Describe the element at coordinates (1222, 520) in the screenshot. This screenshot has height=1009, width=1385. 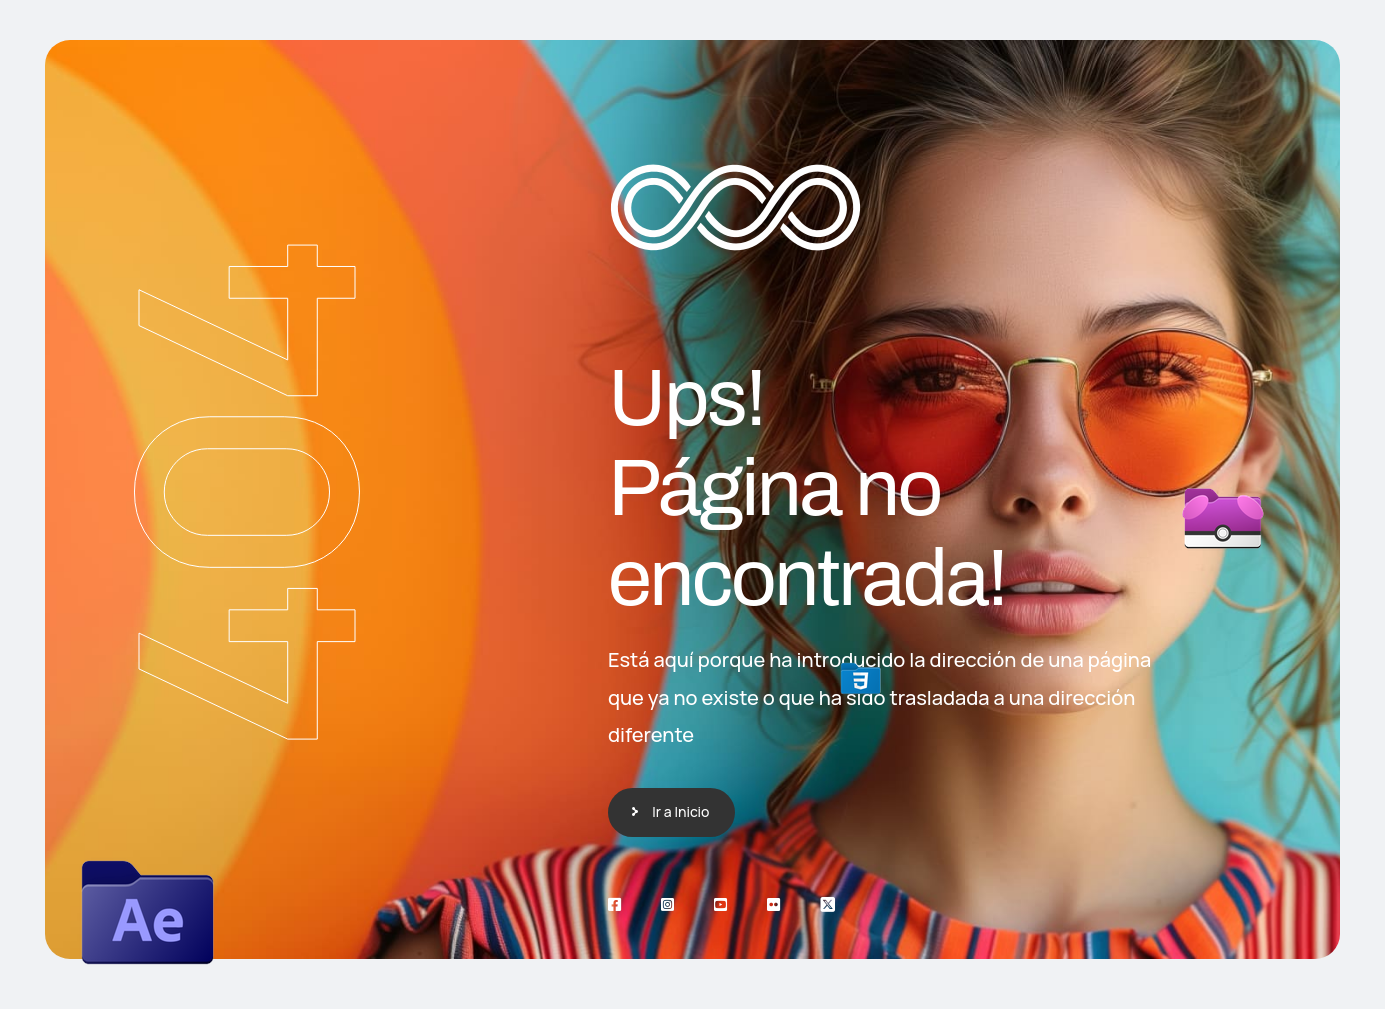
I see `open pokémon master ball themed folder` at that location.